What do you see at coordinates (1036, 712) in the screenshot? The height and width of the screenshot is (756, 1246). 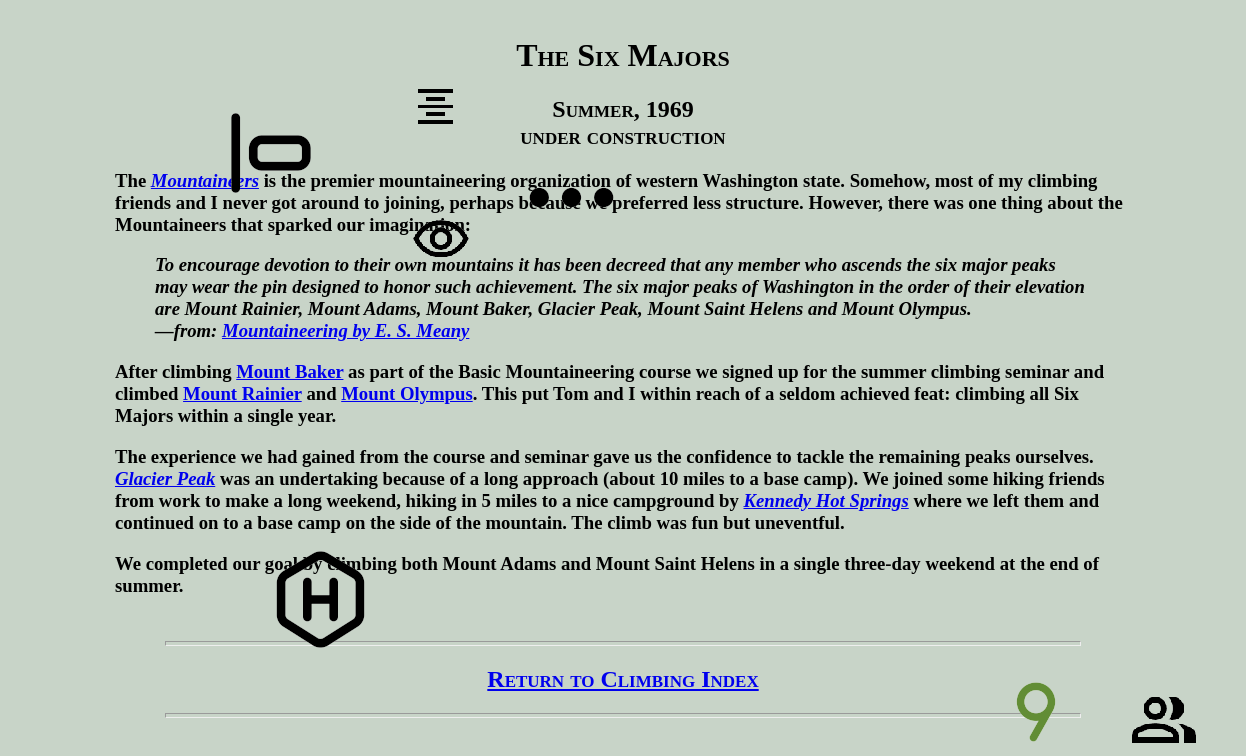 I see `indicates the number nine in a list or sequence` at bounding box center [1036, 712].